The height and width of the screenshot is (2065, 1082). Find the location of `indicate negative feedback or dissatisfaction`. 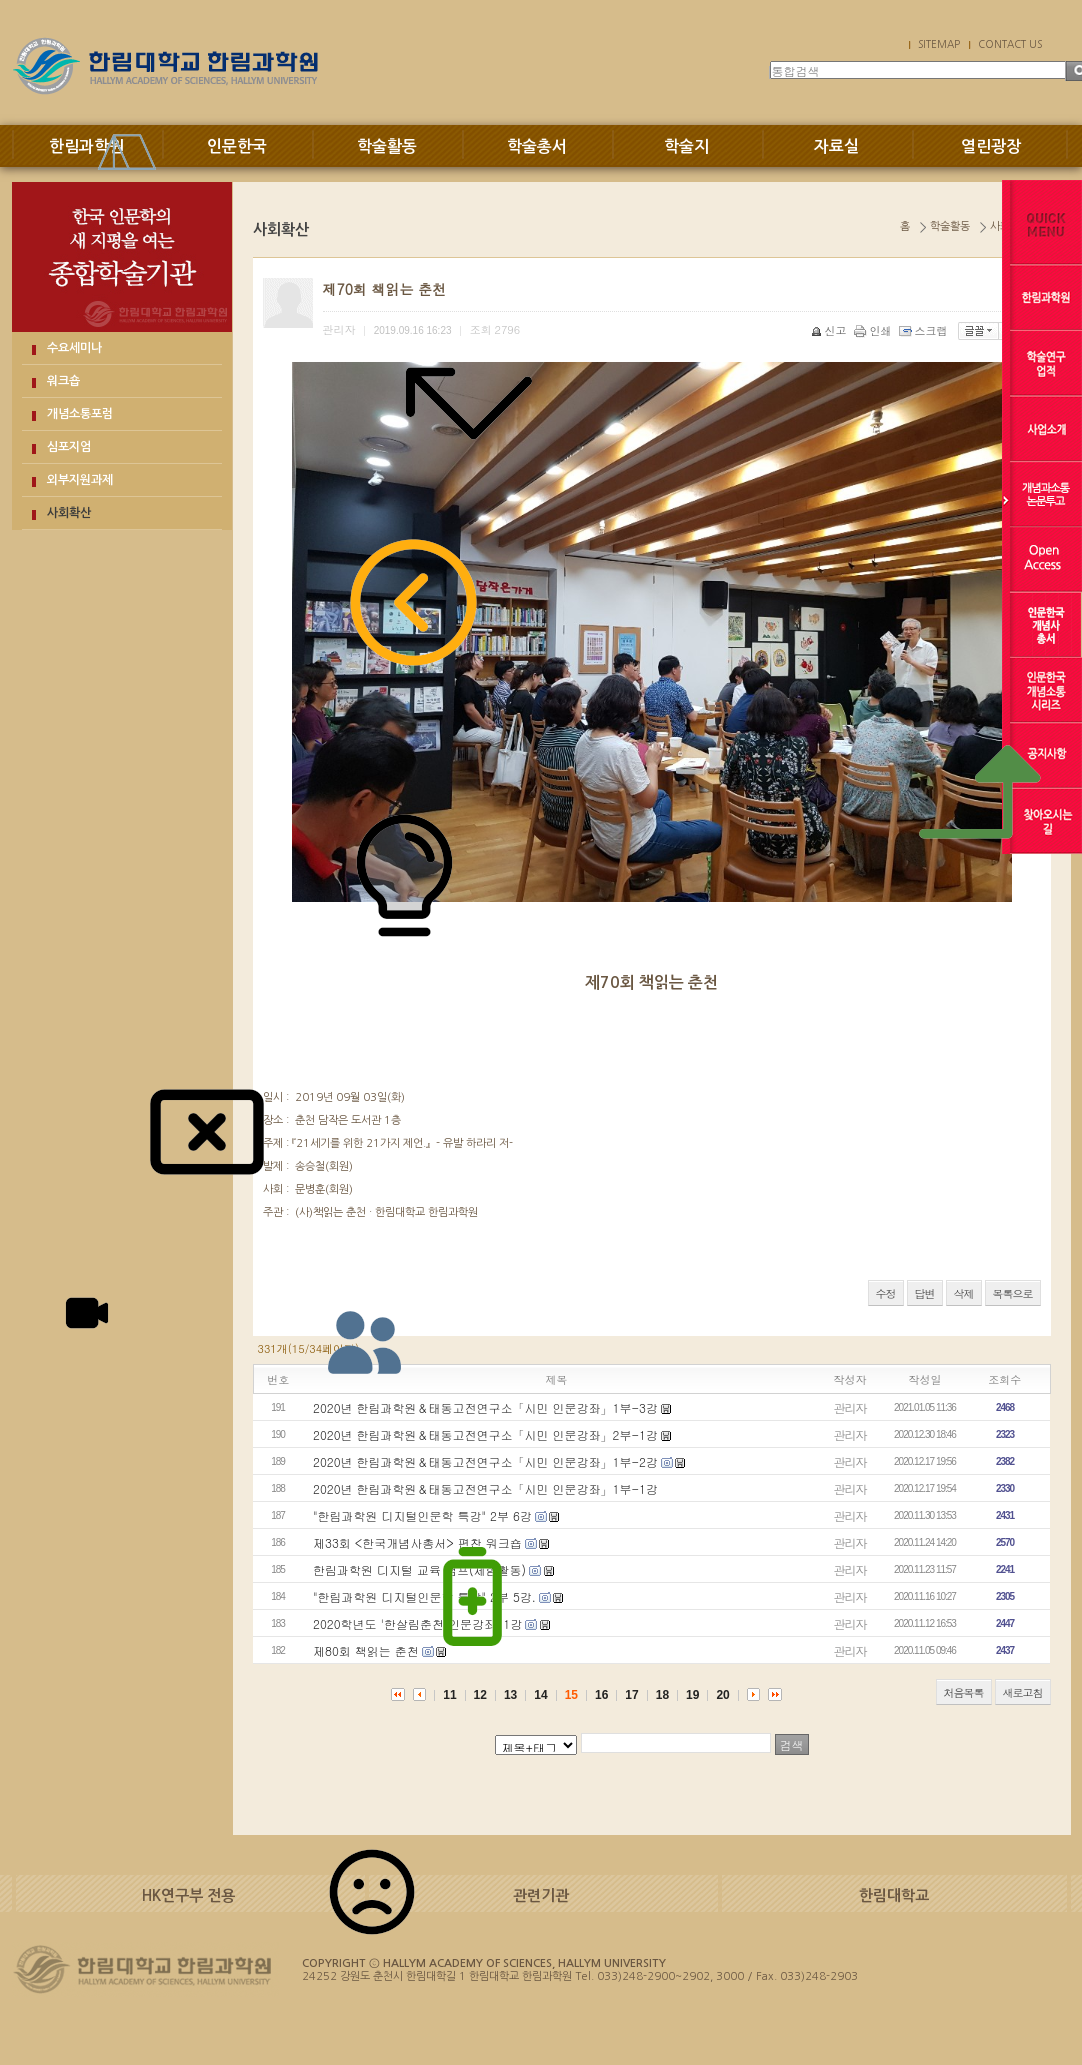

indicate negative feedback or dissatisfaction is located at coordinates (372, 1892).